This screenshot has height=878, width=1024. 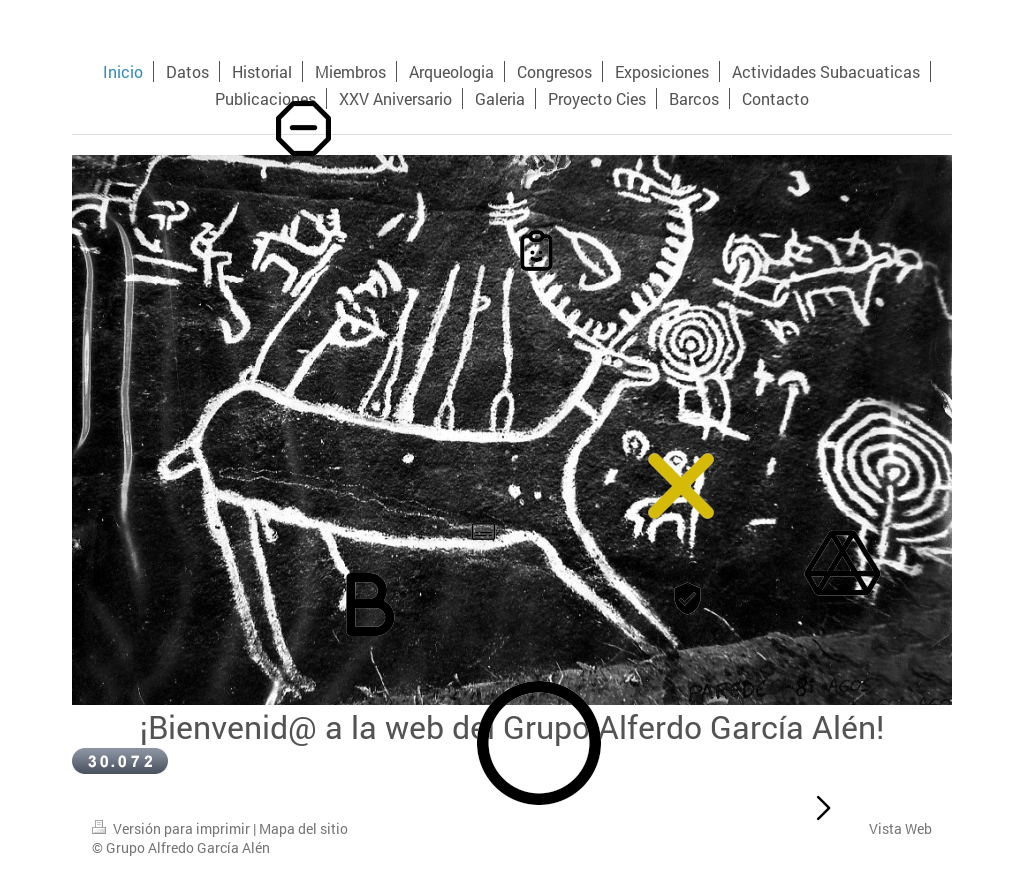 What do you see at coordinates (368, 604) in the screenshot?
I see `apply bold formatting to selected text` at bounding box center [368, 604].